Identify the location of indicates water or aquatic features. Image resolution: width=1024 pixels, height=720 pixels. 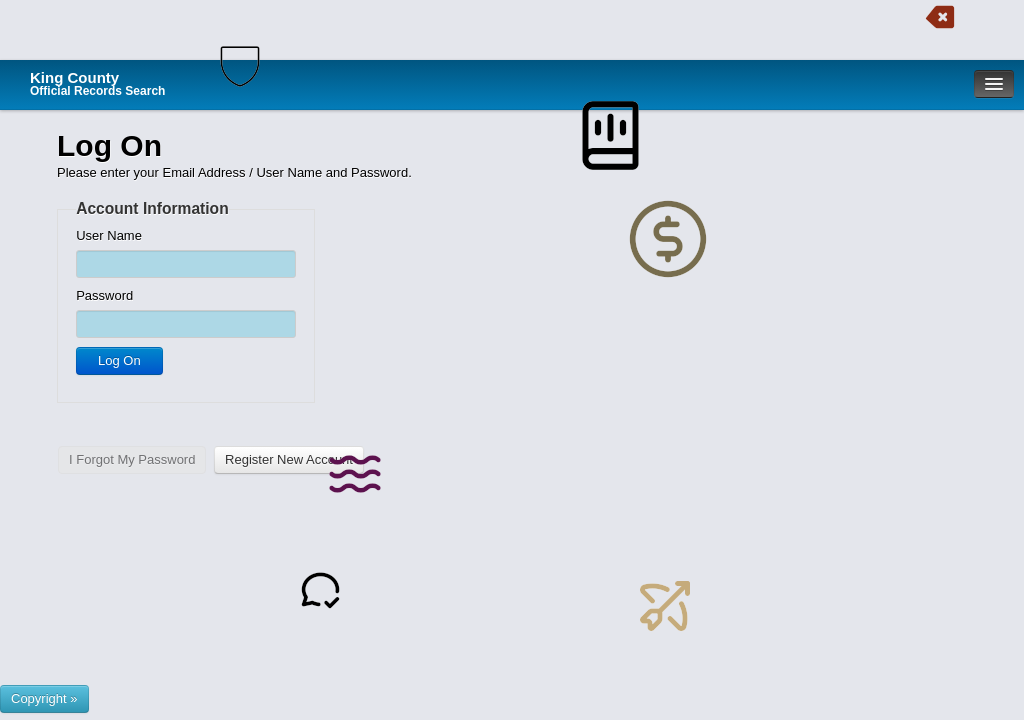
(355, 474).